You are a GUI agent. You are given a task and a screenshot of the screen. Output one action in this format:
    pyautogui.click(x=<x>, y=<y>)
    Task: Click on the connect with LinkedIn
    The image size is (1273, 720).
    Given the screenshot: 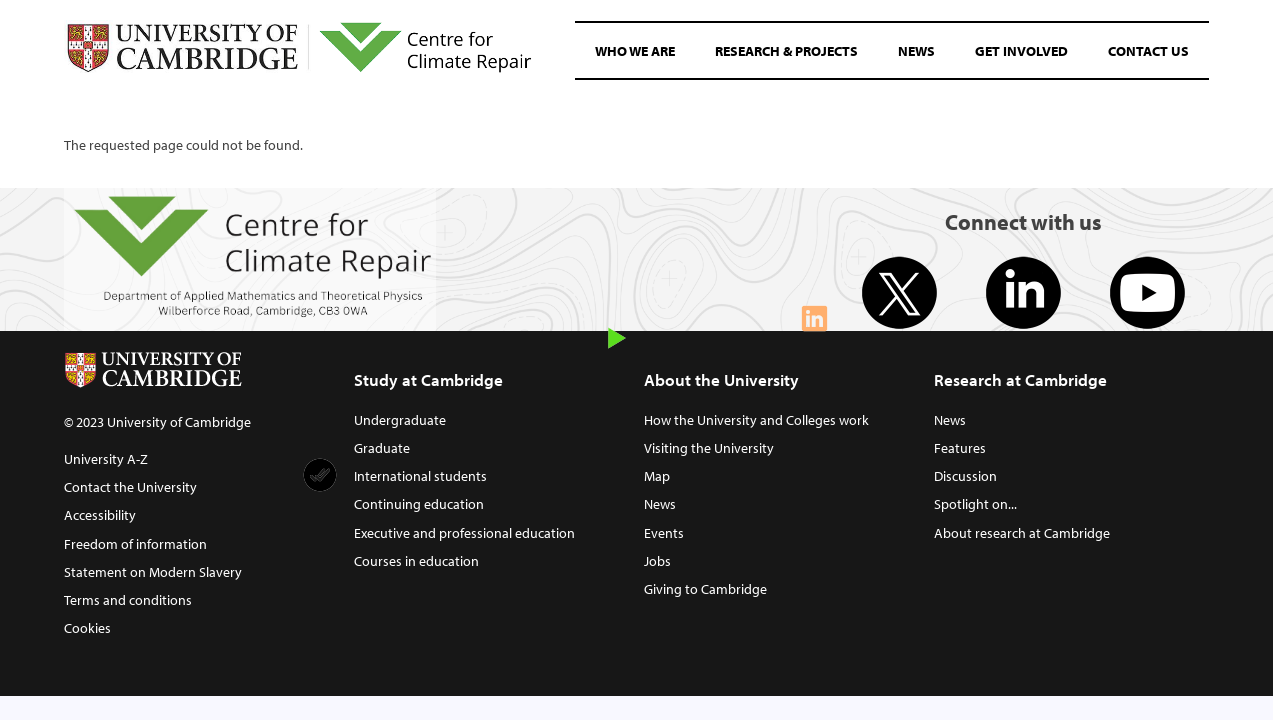 What is the action you would take?
    pyautogui.click(x=814, y=318)
    